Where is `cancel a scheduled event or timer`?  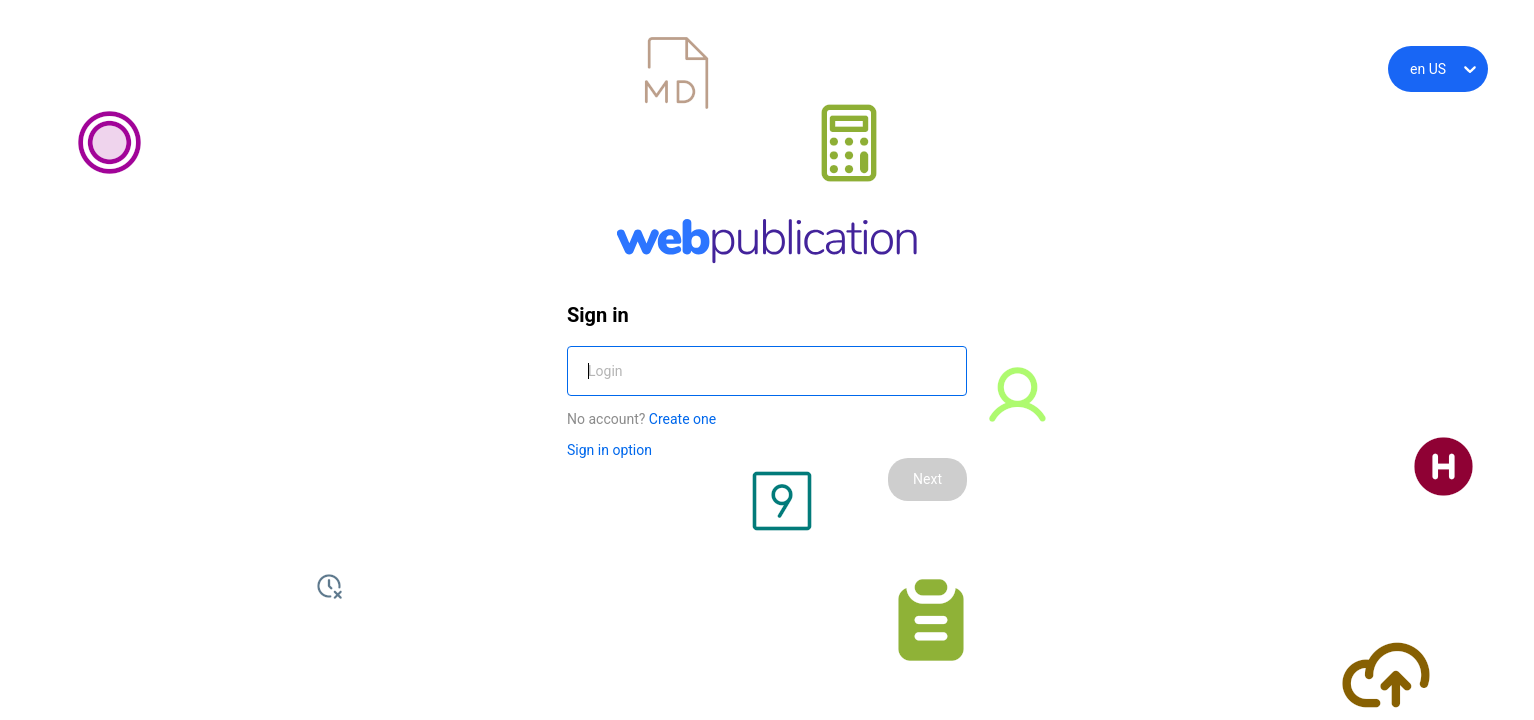
cancel a scheduled event or timer is located at coordinates (329, 586).